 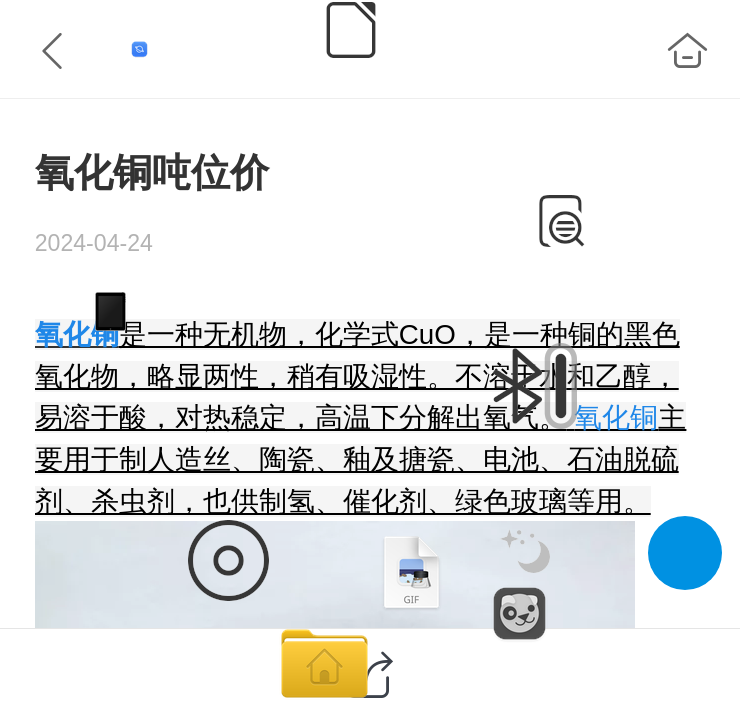 I want to click on launch puppy linux operating system, so click(x=519, y=613).